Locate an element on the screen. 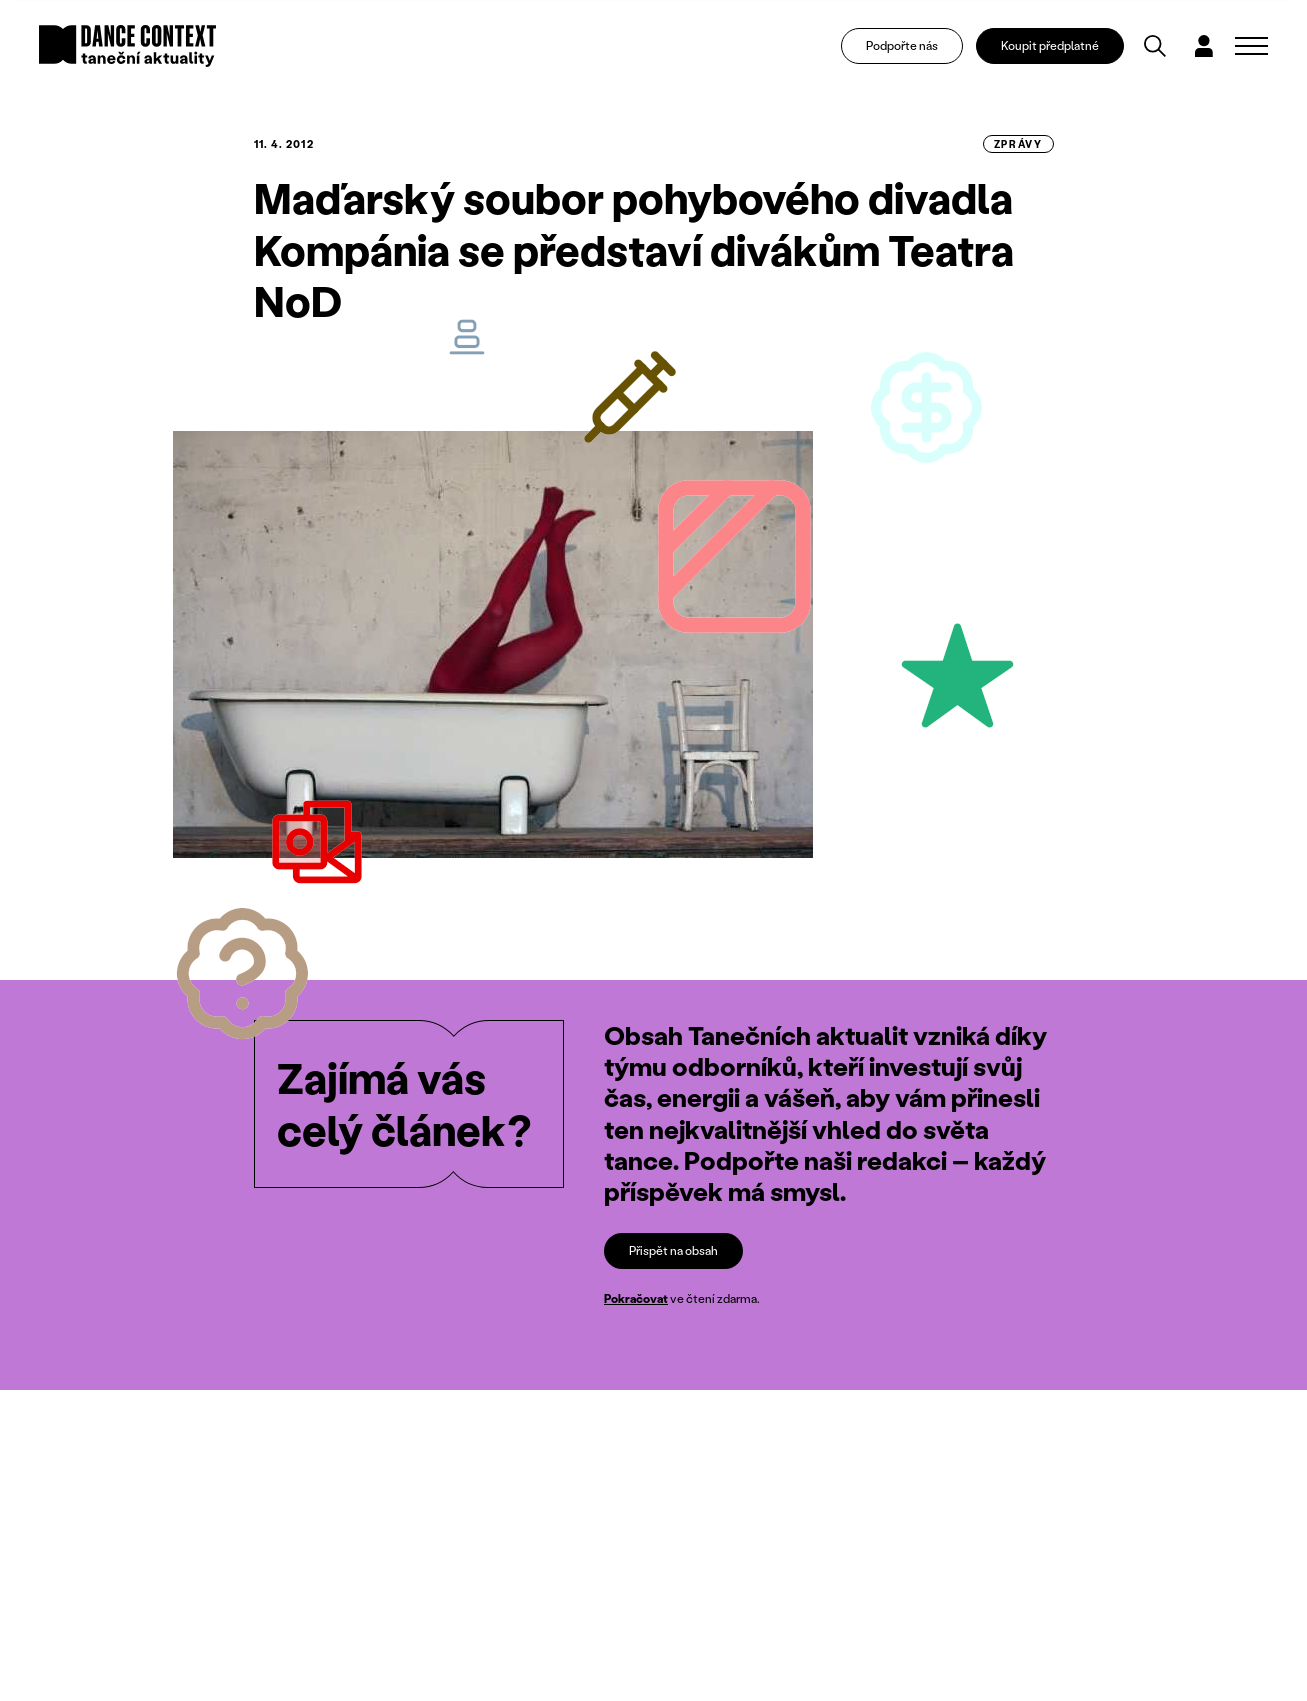  align objects to the bottom edge is located at coordinates (467, 337).